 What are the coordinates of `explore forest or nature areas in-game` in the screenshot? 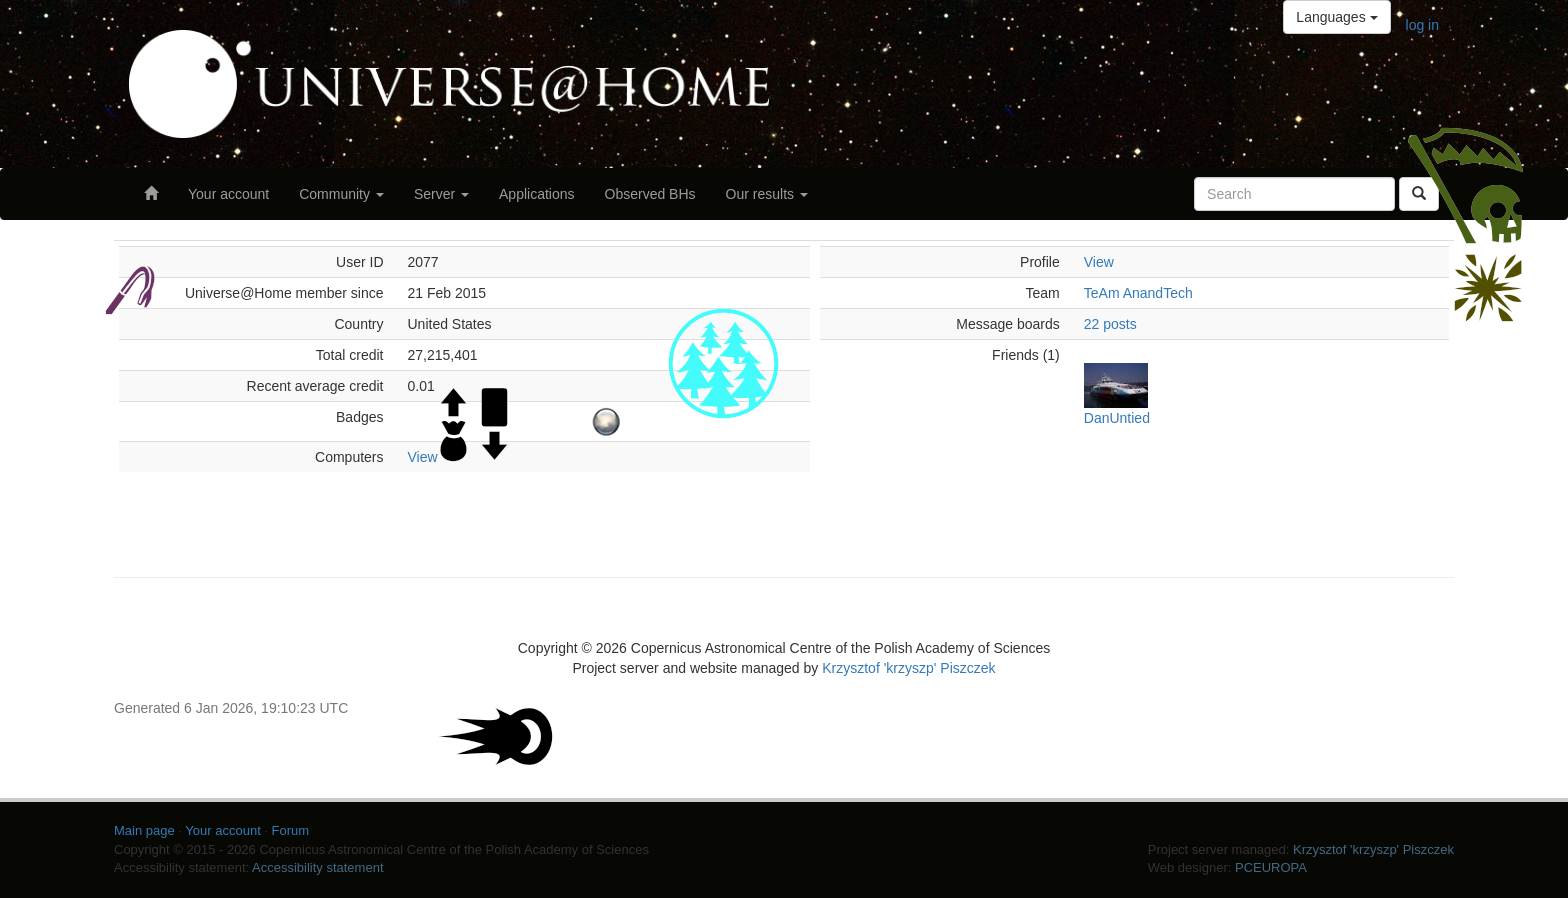 It's located at (723, 363).